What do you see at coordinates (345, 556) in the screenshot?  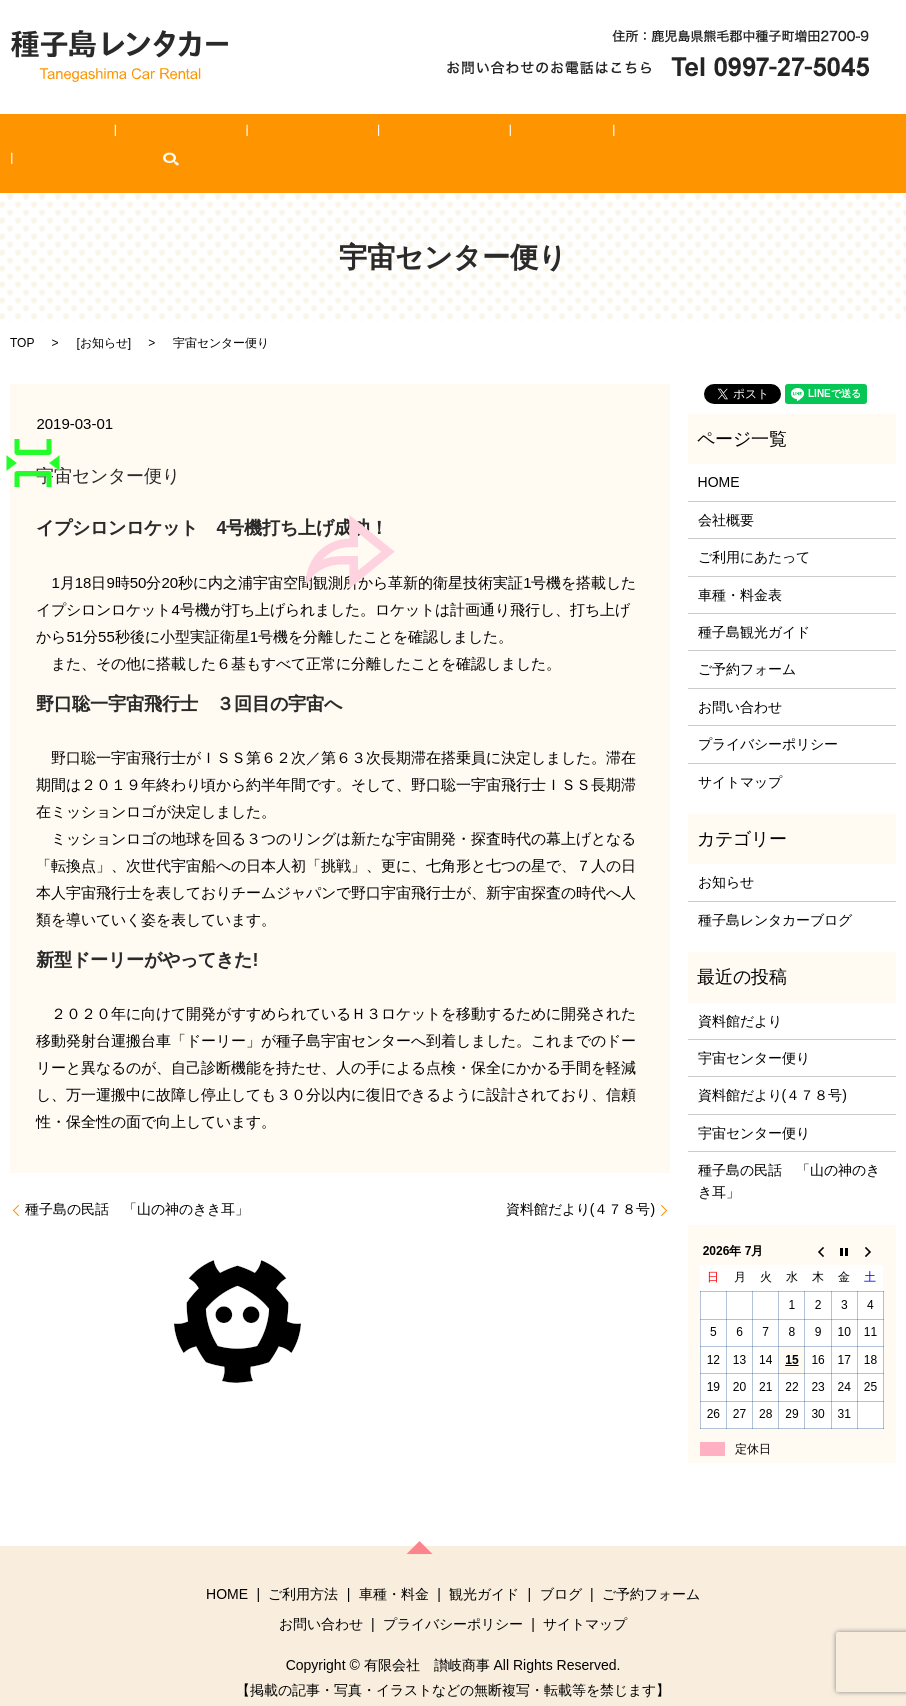 I see `share content with others` at bounding box center [345, 556].